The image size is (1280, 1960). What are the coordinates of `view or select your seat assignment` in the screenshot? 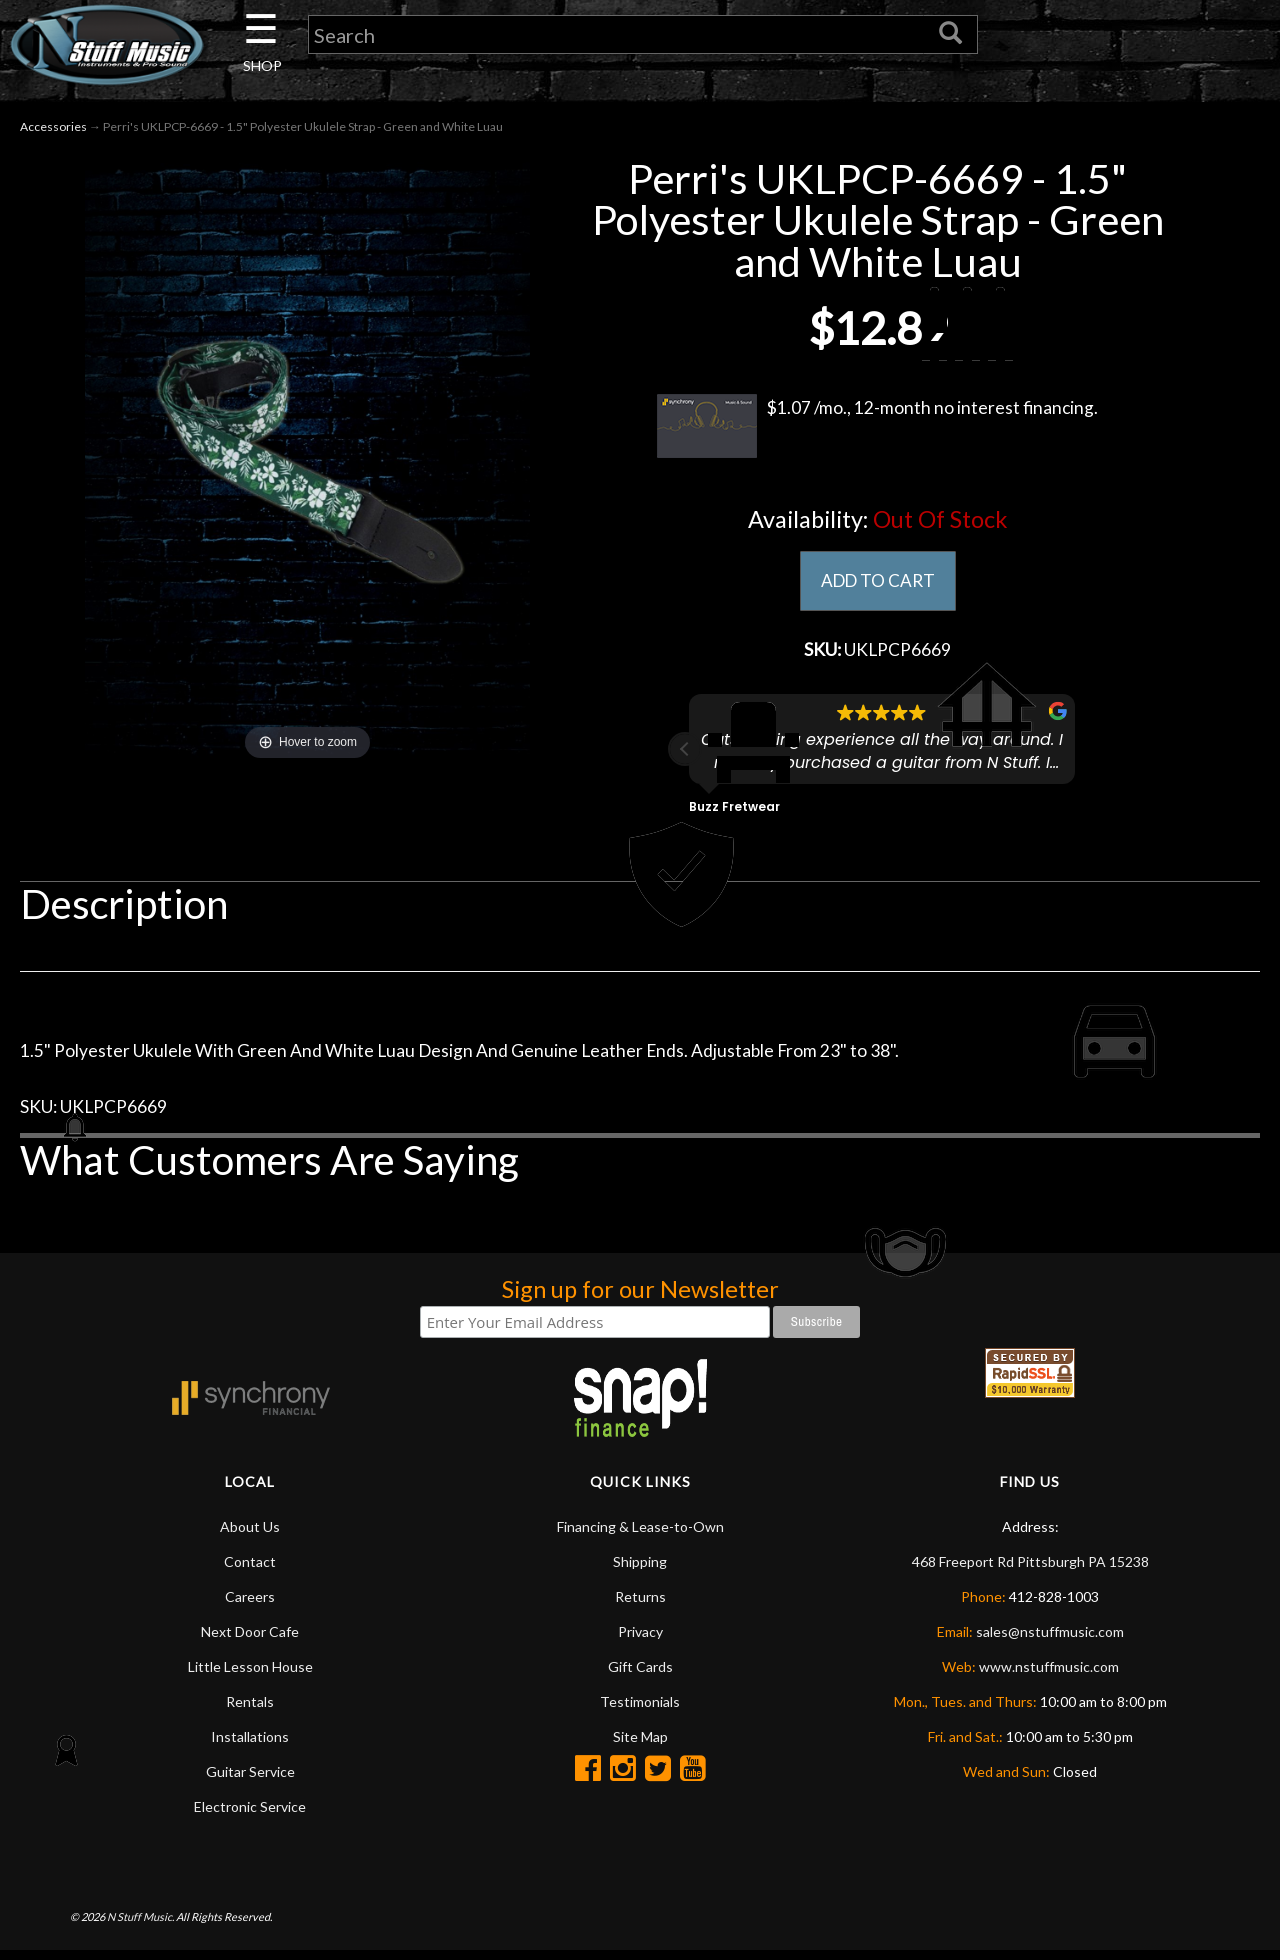 It's located at (753, 742).